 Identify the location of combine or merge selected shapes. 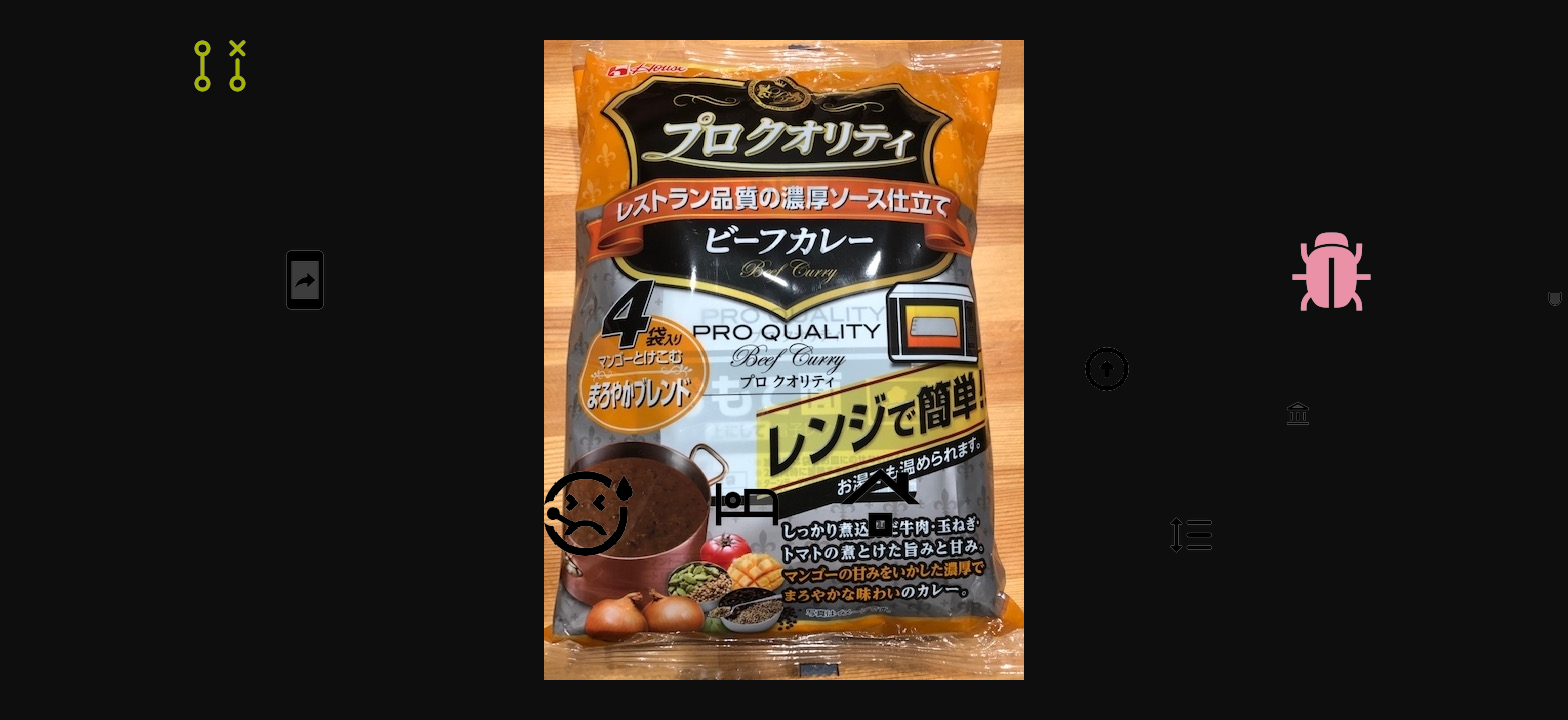
(1555, 298).